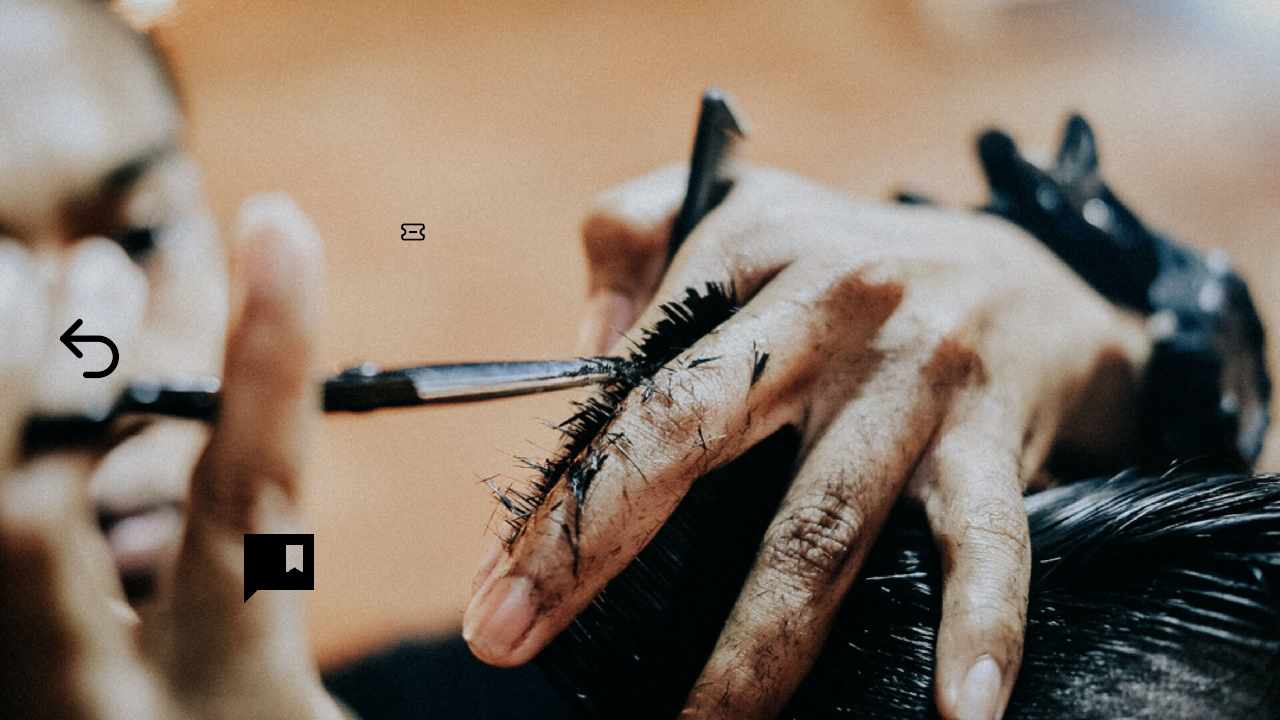 Image resolution: width=1280 pixels, height=720 pixels. I want to click on undo the last action, so click(89, 348).